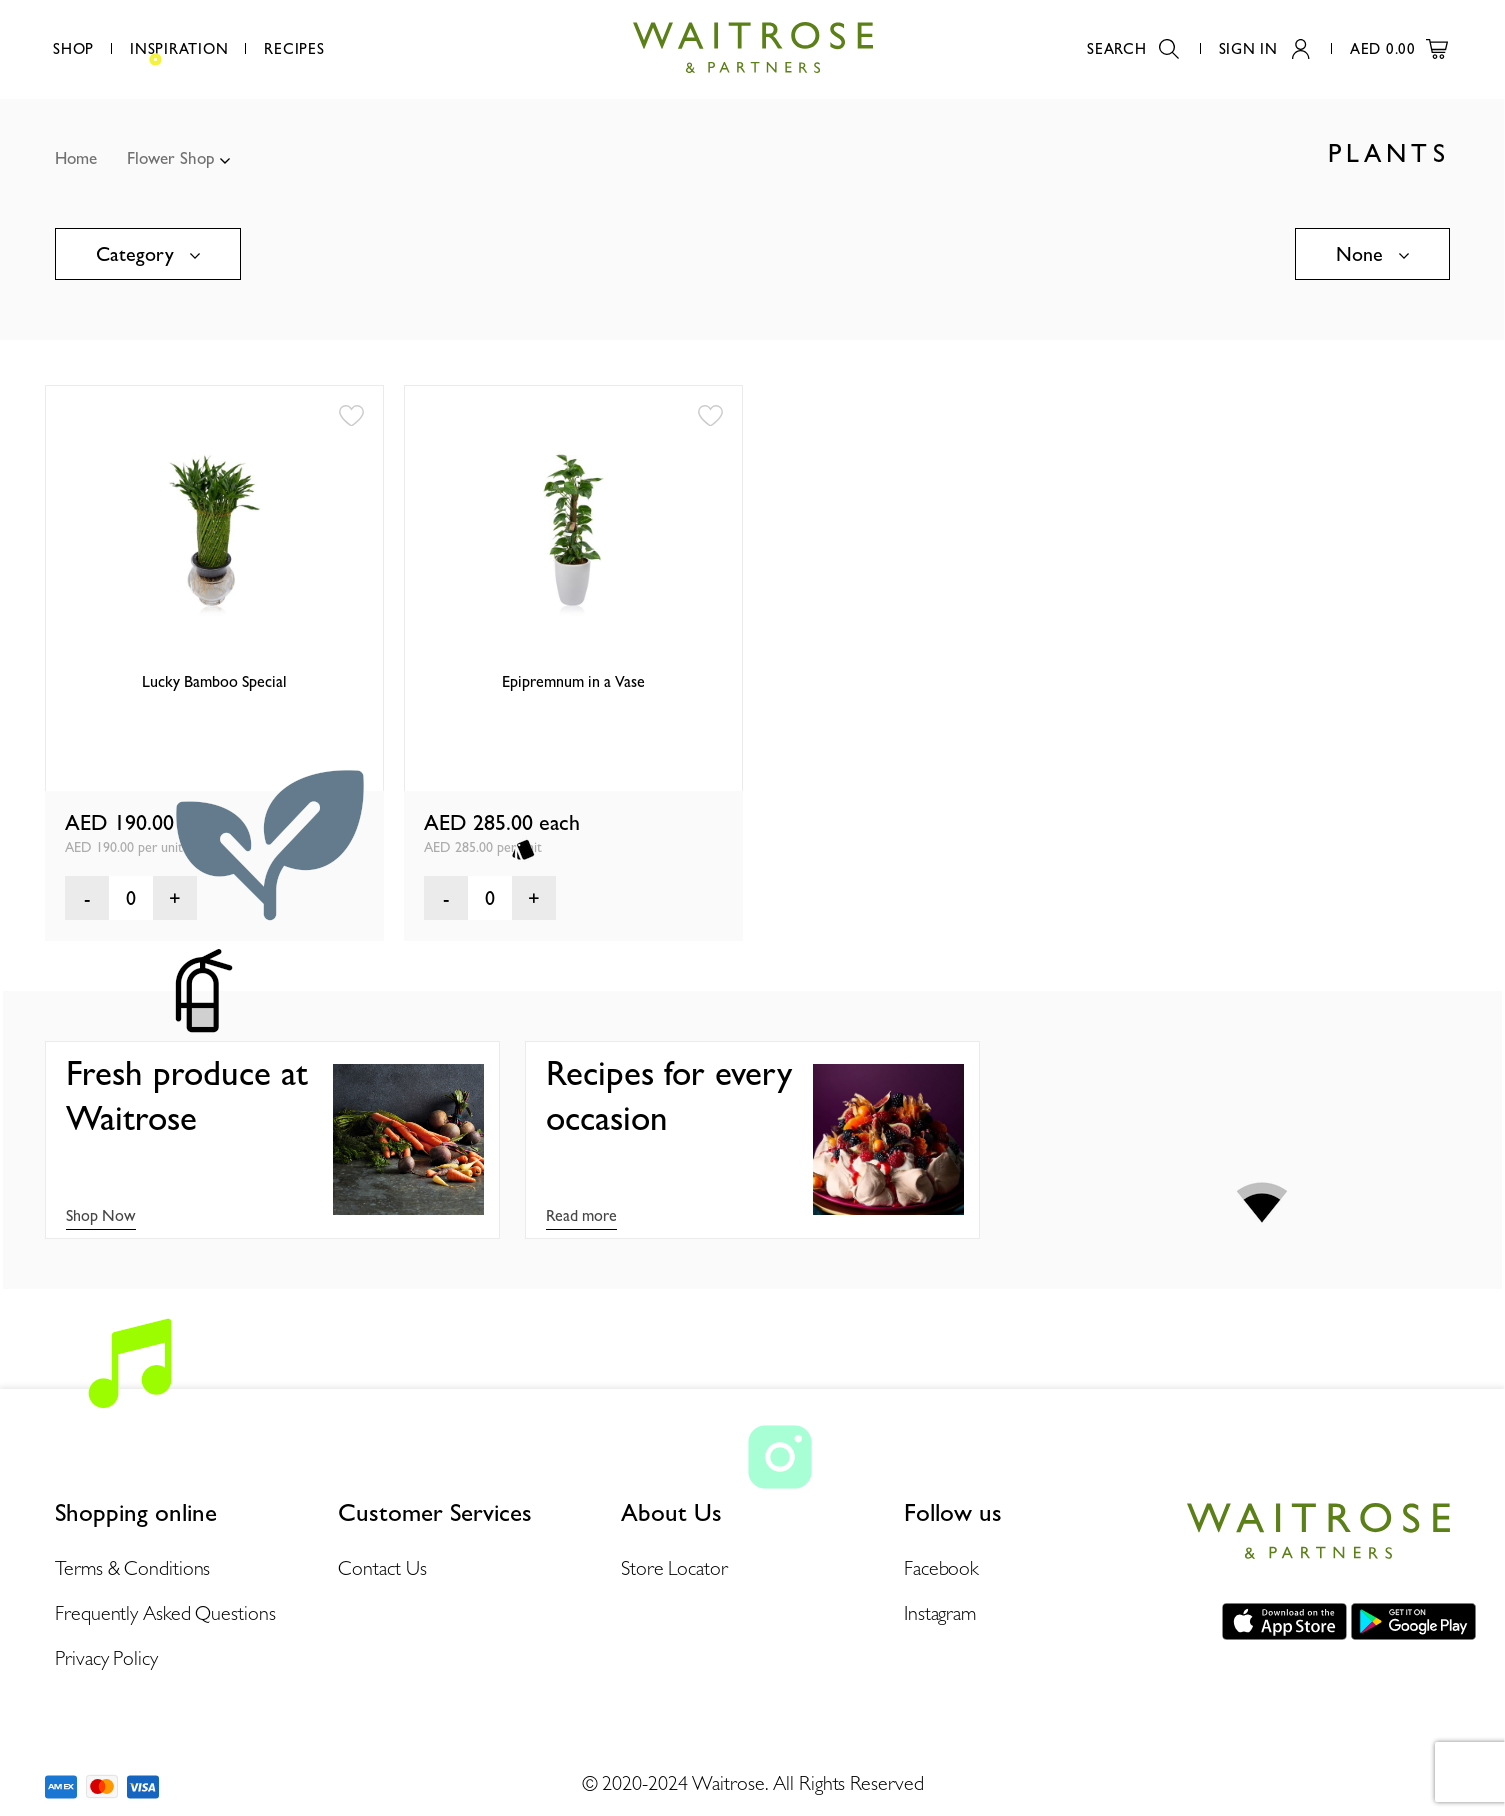 The height and width of the screenshot is (1816, 1505). What do you see at coordinates (270, 839) in the screenshot?
I see `access plant care or gardening features` at bounding box center [270, 839].